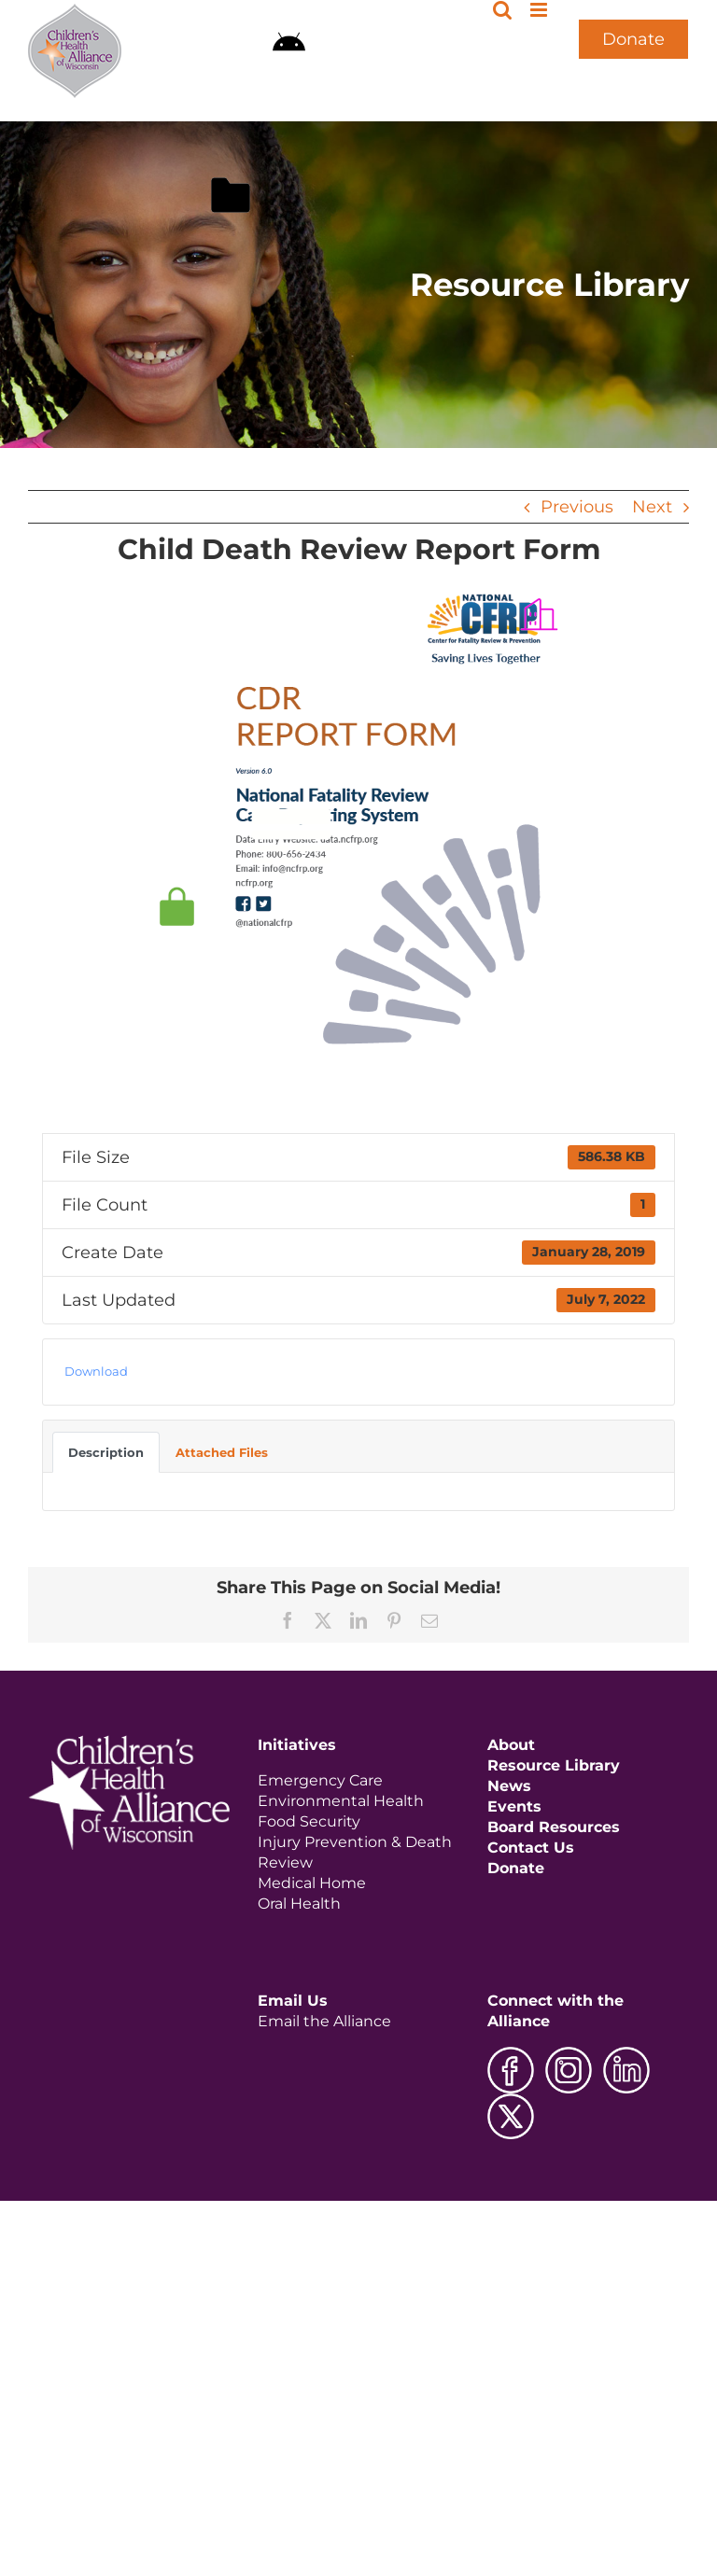 The image size is (717, 2576). What do you see at coordinates (539, 615) in the screenshot?
I see `view nearby buildings or offices` at bounding box center [539, 615].